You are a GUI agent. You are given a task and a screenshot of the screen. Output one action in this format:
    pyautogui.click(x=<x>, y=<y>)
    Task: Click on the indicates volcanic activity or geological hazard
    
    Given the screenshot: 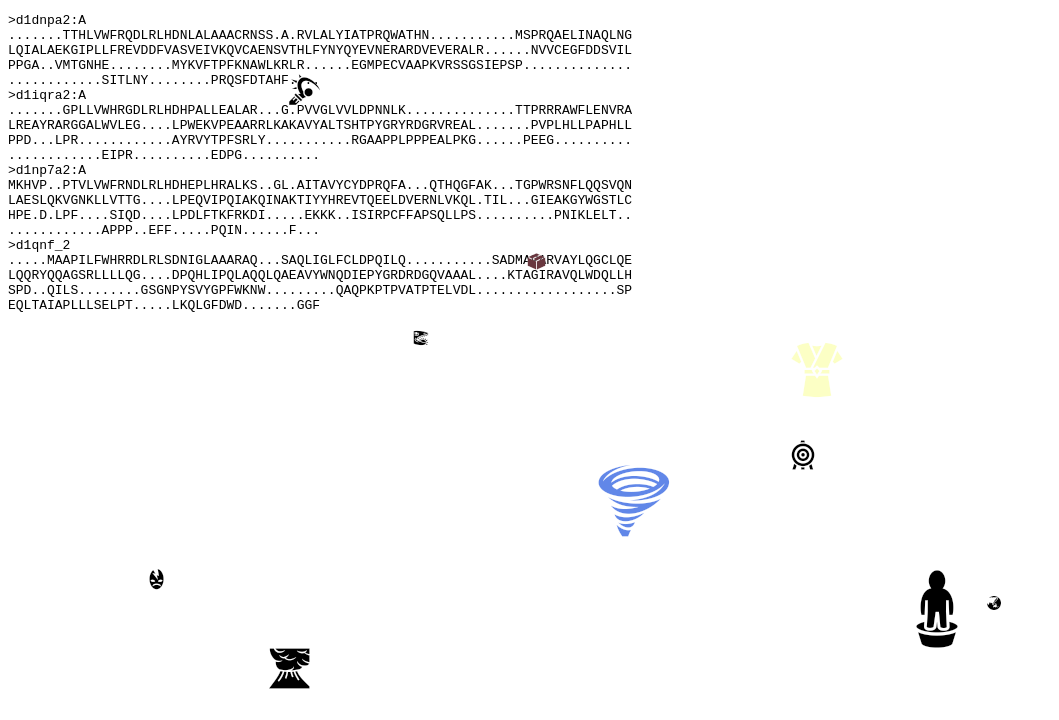 What is the action you would take?
    pyautogui.click(x=289, y=668)
    